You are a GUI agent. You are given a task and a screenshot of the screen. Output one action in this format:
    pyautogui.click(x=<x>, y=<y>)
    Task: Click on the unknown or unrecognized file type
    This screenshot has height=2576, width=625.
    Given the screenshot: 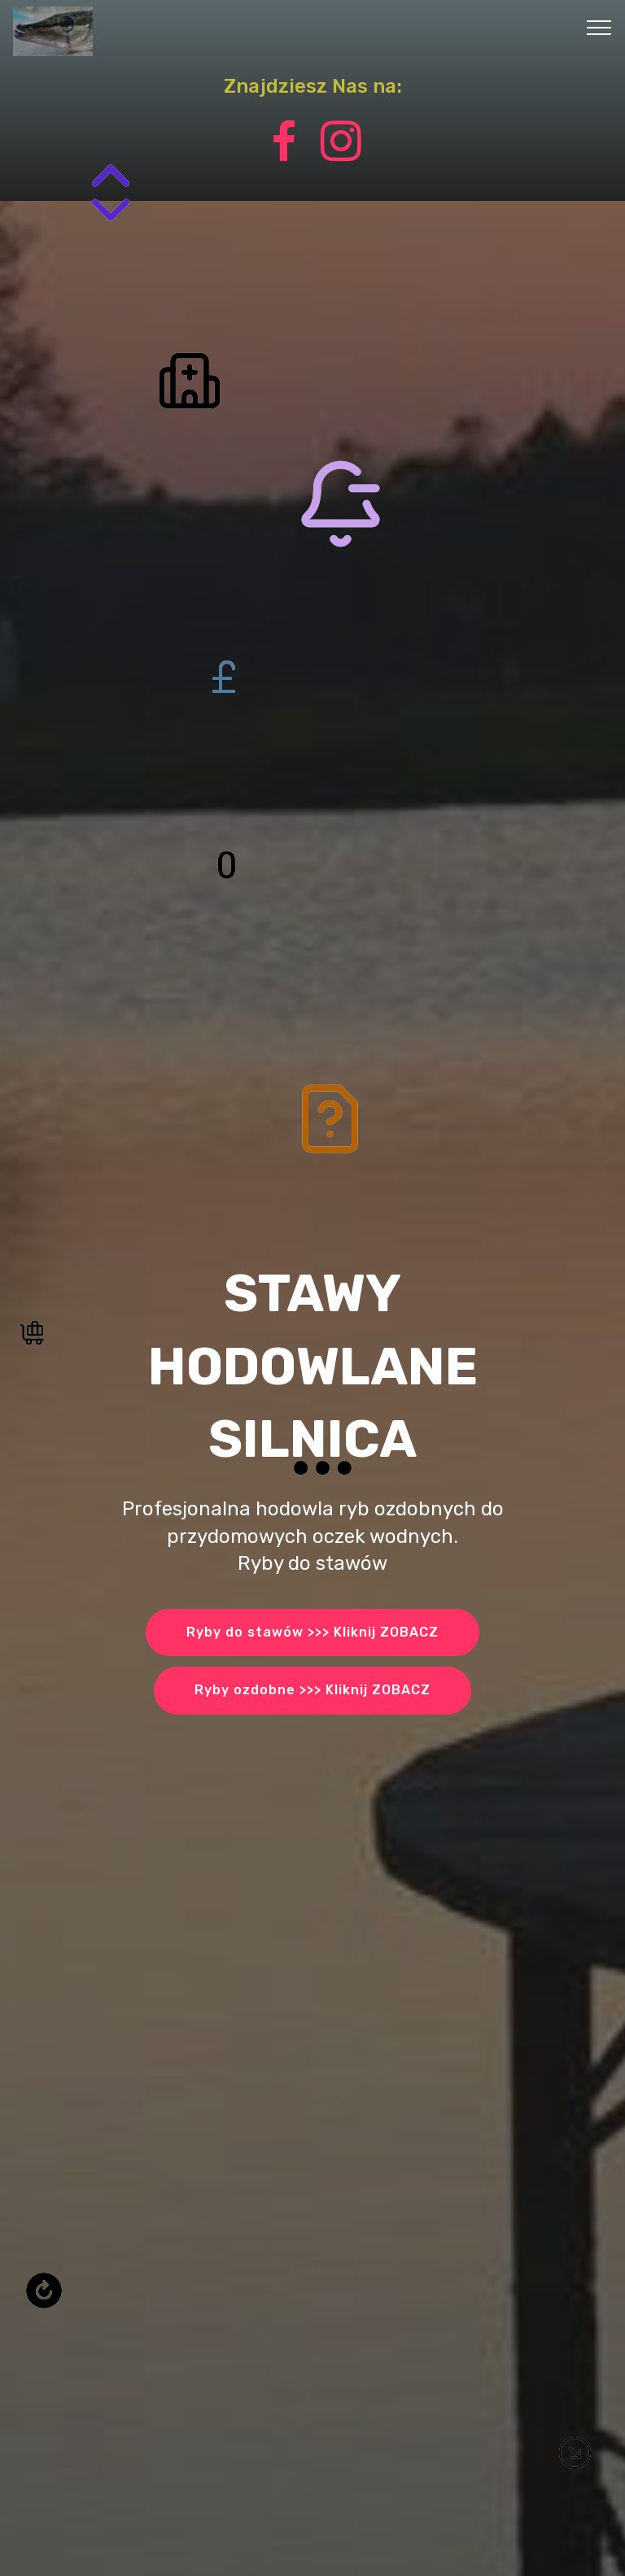 What is the action you would take?
    pyautogui.click(x=330, y=1118)
    